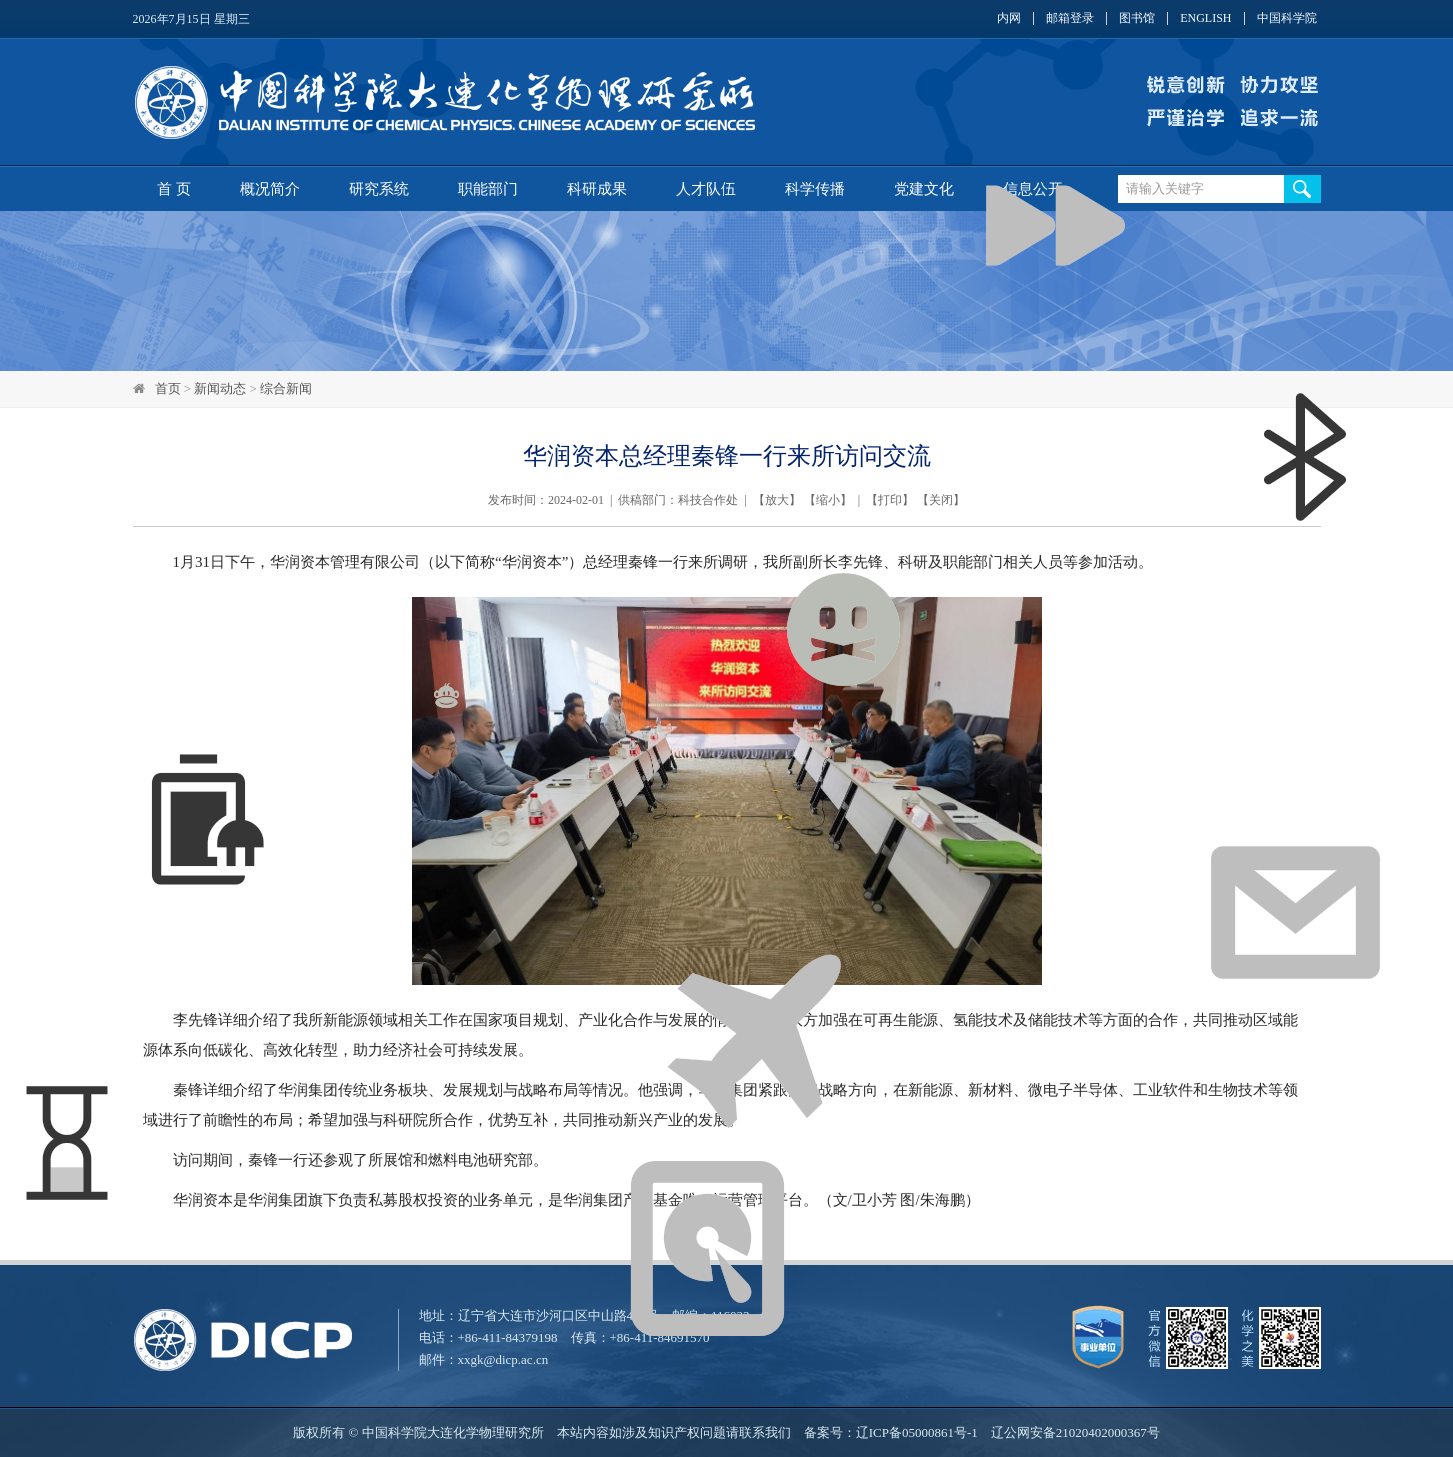  I want to click on indicates airplane mode is enabled, so click(754, 1042).